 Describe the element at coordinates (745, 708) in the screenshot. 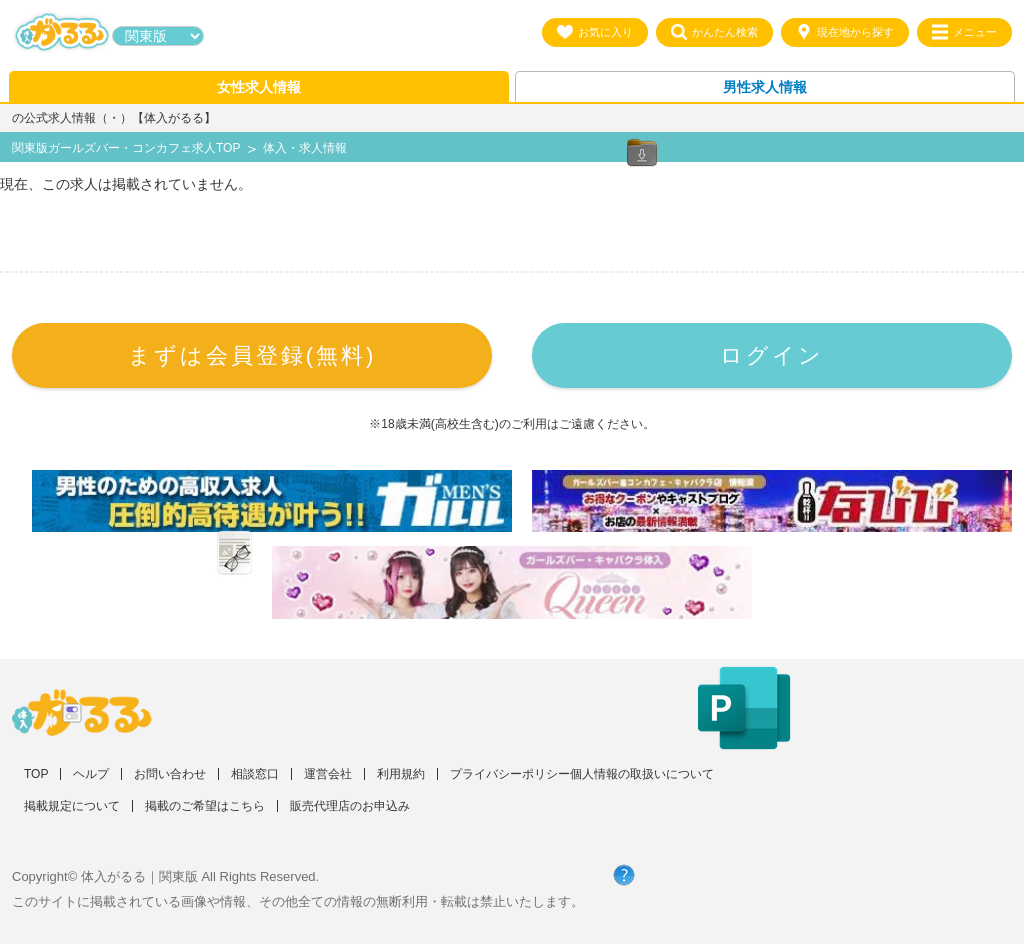

I see `open Microsoft Publisher application` at that location.